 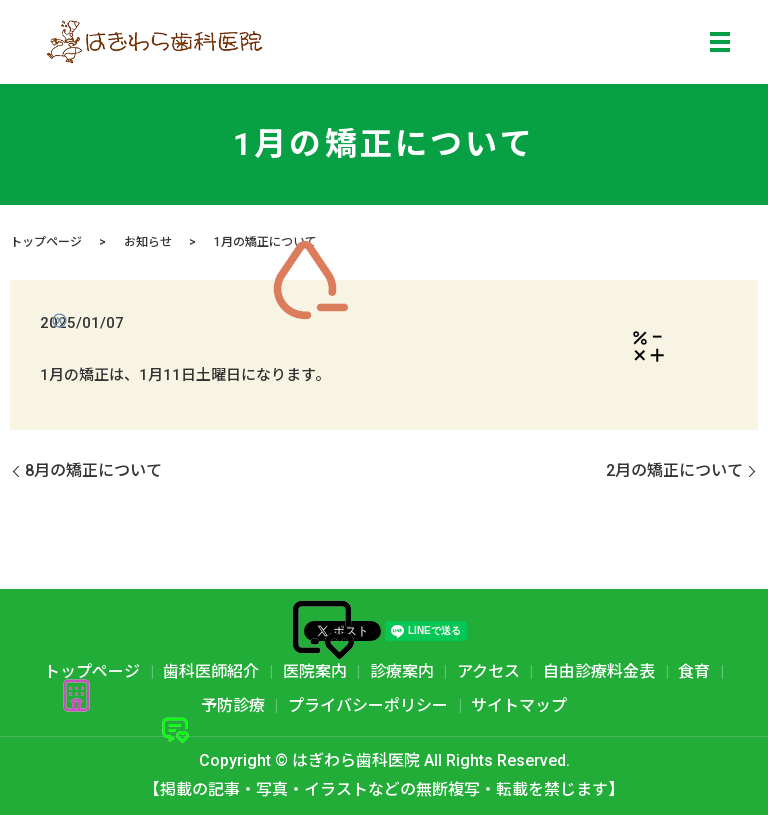 What do you see at coordinates (305, 280) in the screenshot?
I see `decrease water or liquid level` at bounding box center [305, 280].